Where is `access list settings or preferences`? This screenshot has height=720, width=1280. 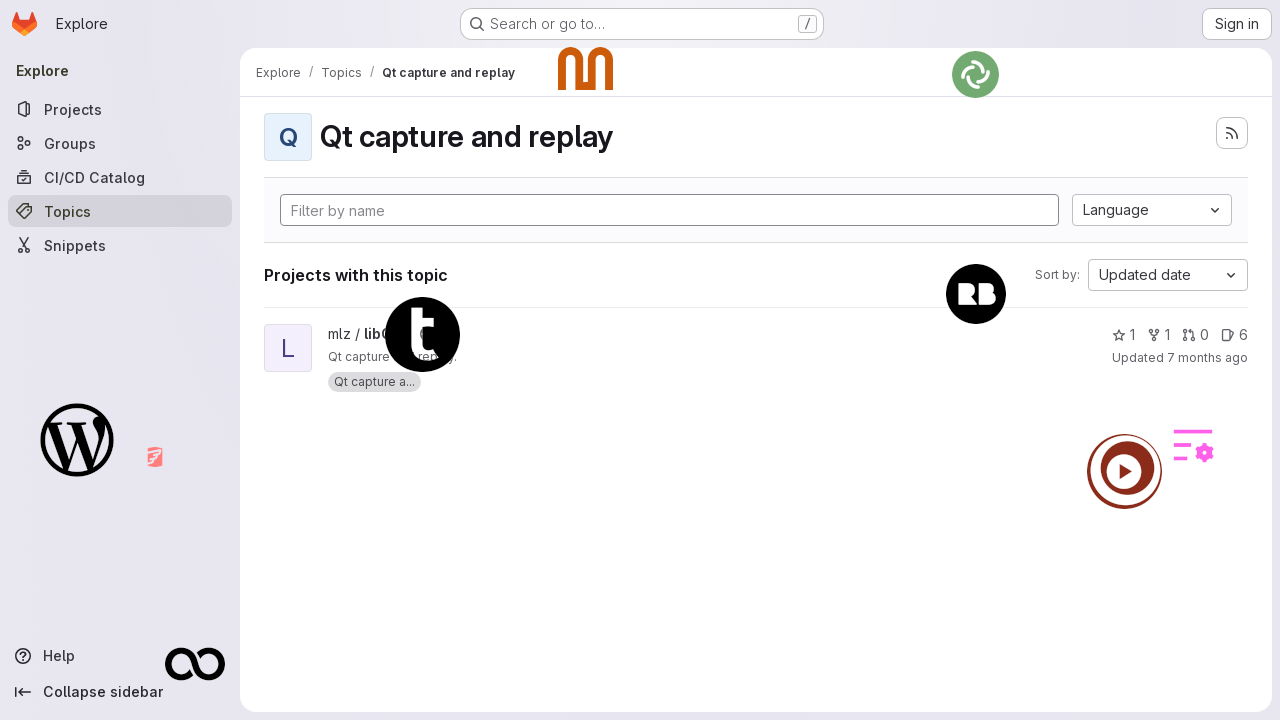 access list settings or preferences is located at coordinates (1193, 445).